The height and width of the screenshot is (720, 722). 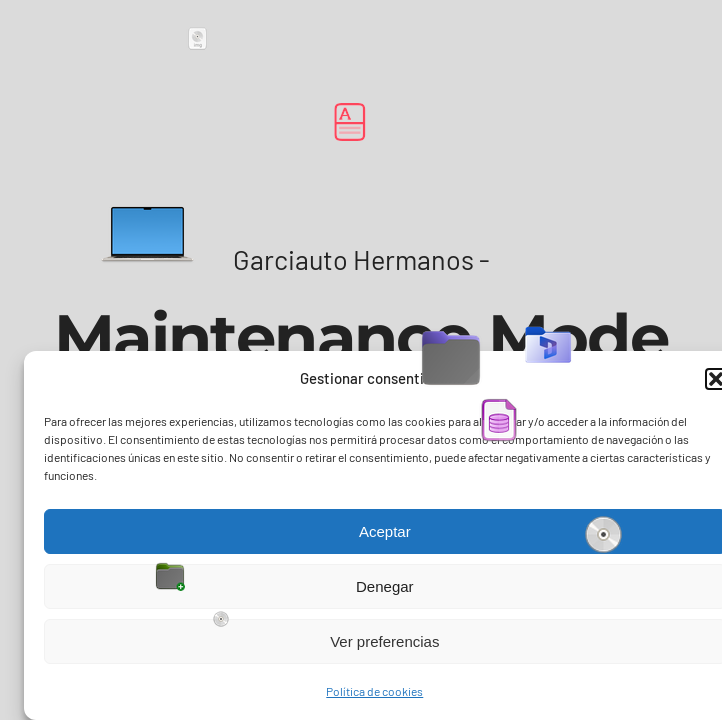 What do you see at coordinates (170, 576) in the screenshot?
I see `create a new folder` at bounding box center [170, 576].